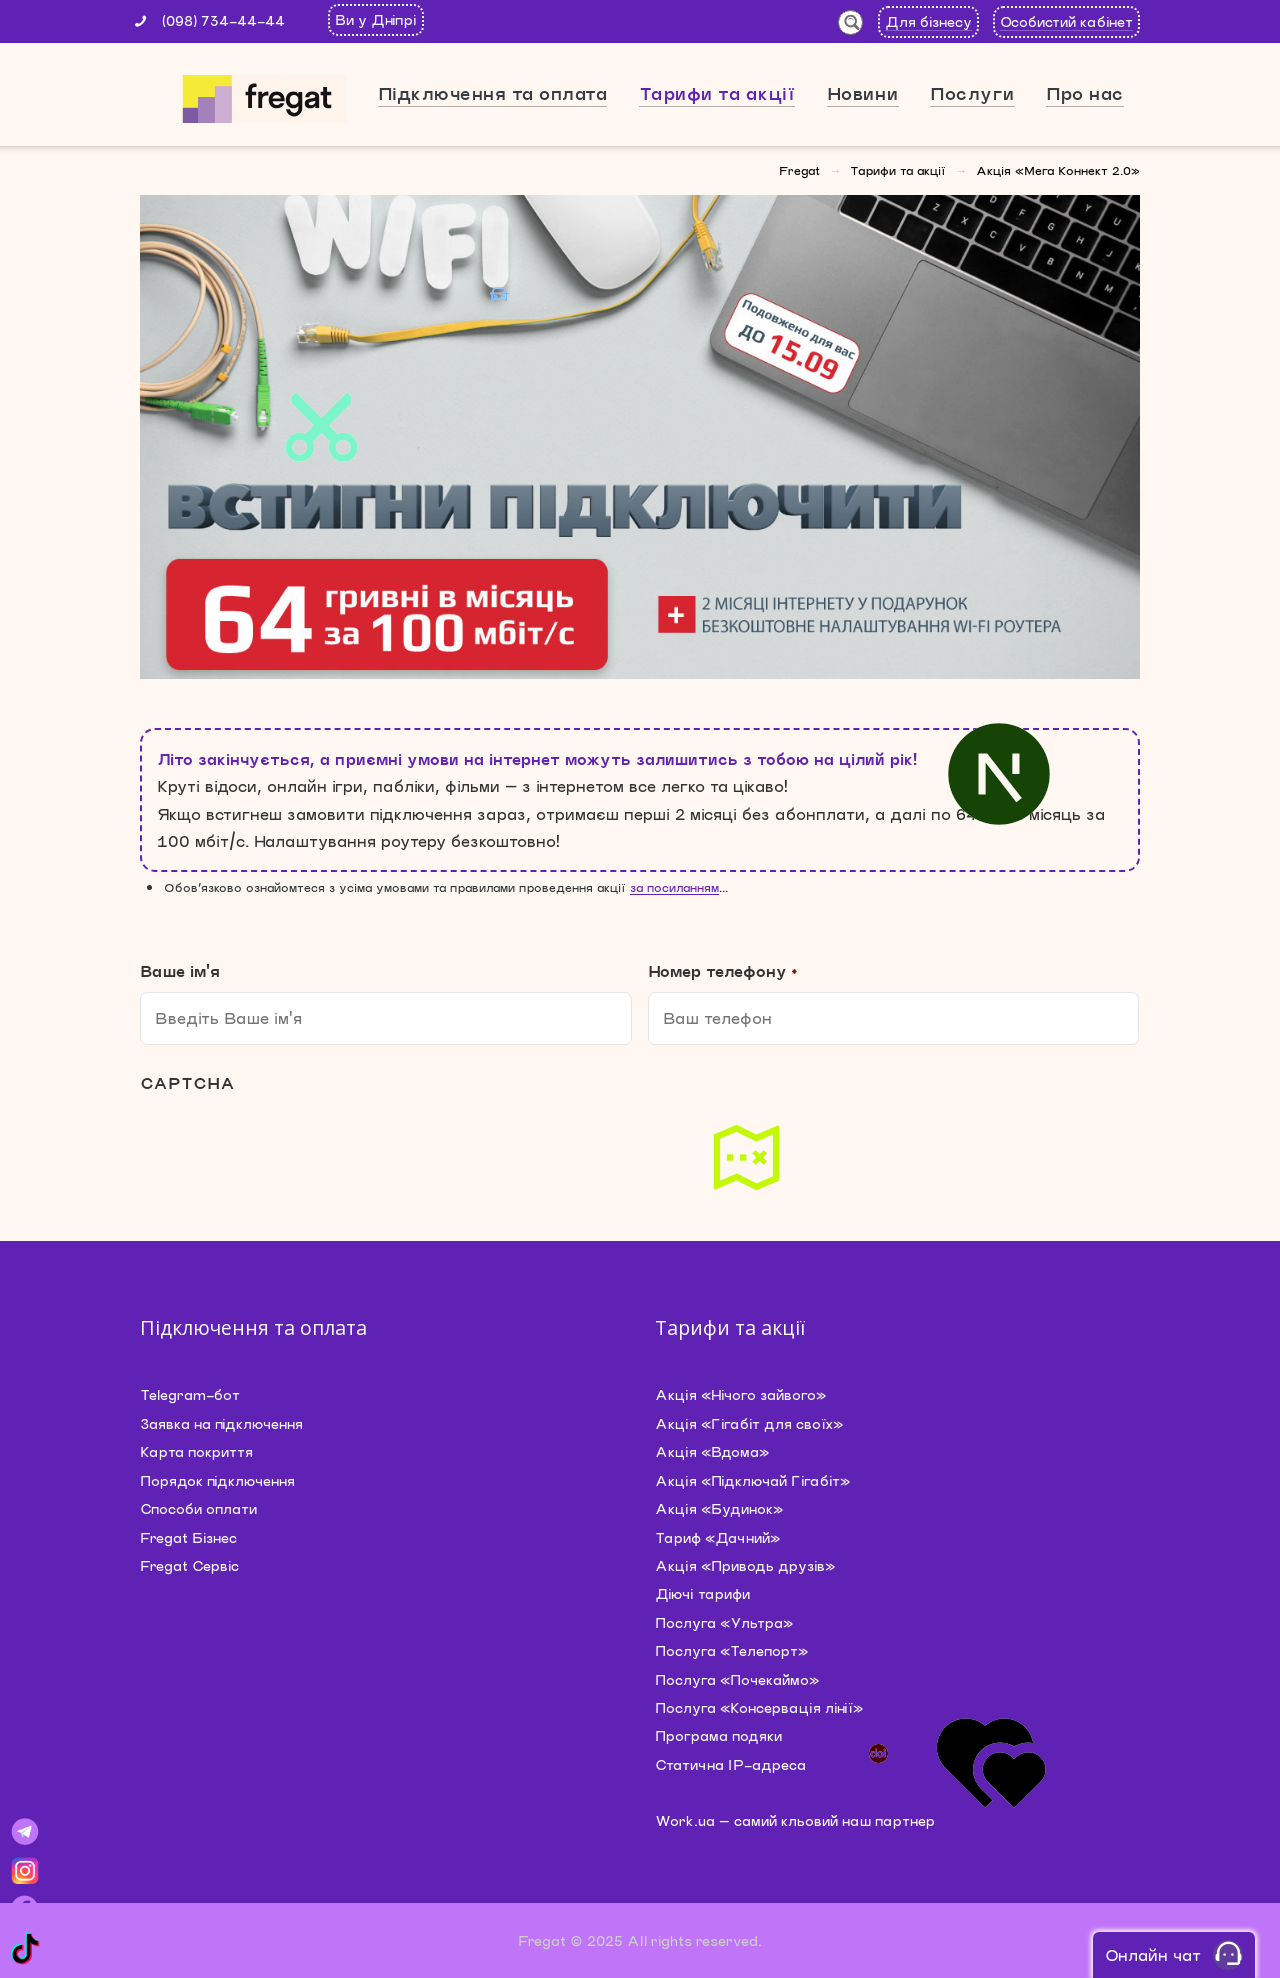 Image resolution: width=1280 pixels, height=1978 pixels. I want to click on Next.js framework logo, so click(999, 774).